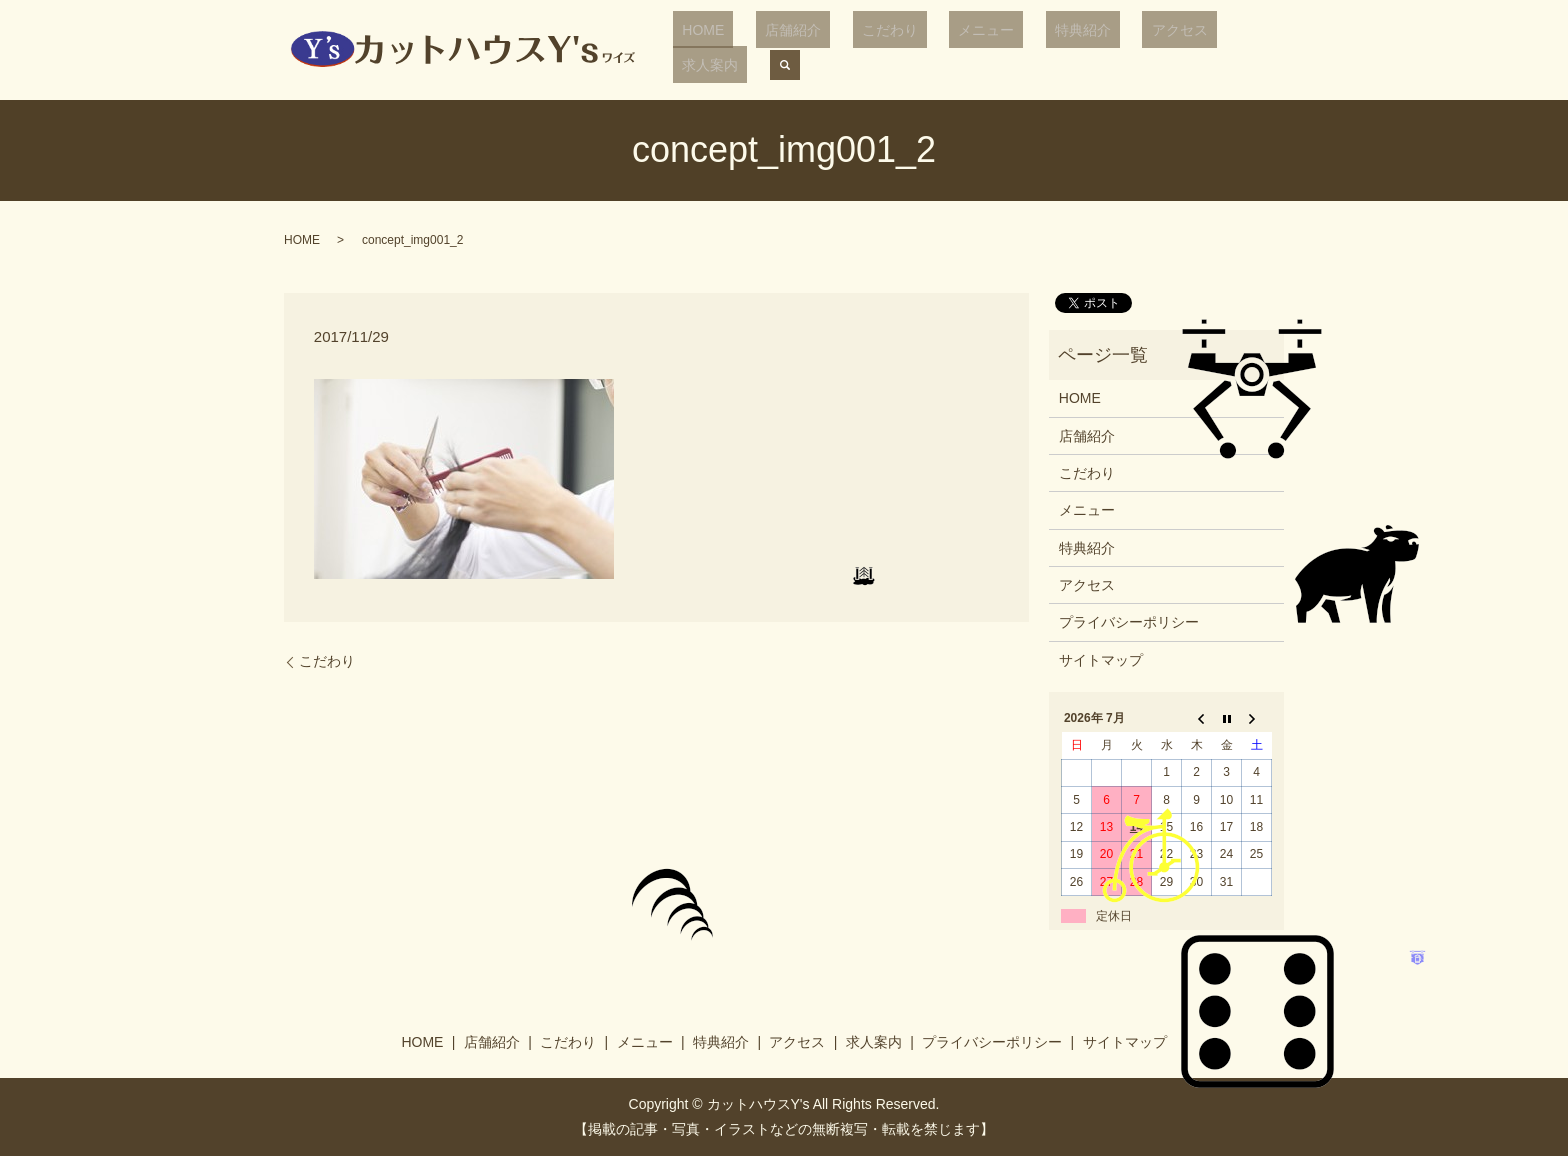  What do you see at coordinates (1151, 854) in the screenshot?
I see `vintage or classic cycling mode` at bounding box center [1151, 854].